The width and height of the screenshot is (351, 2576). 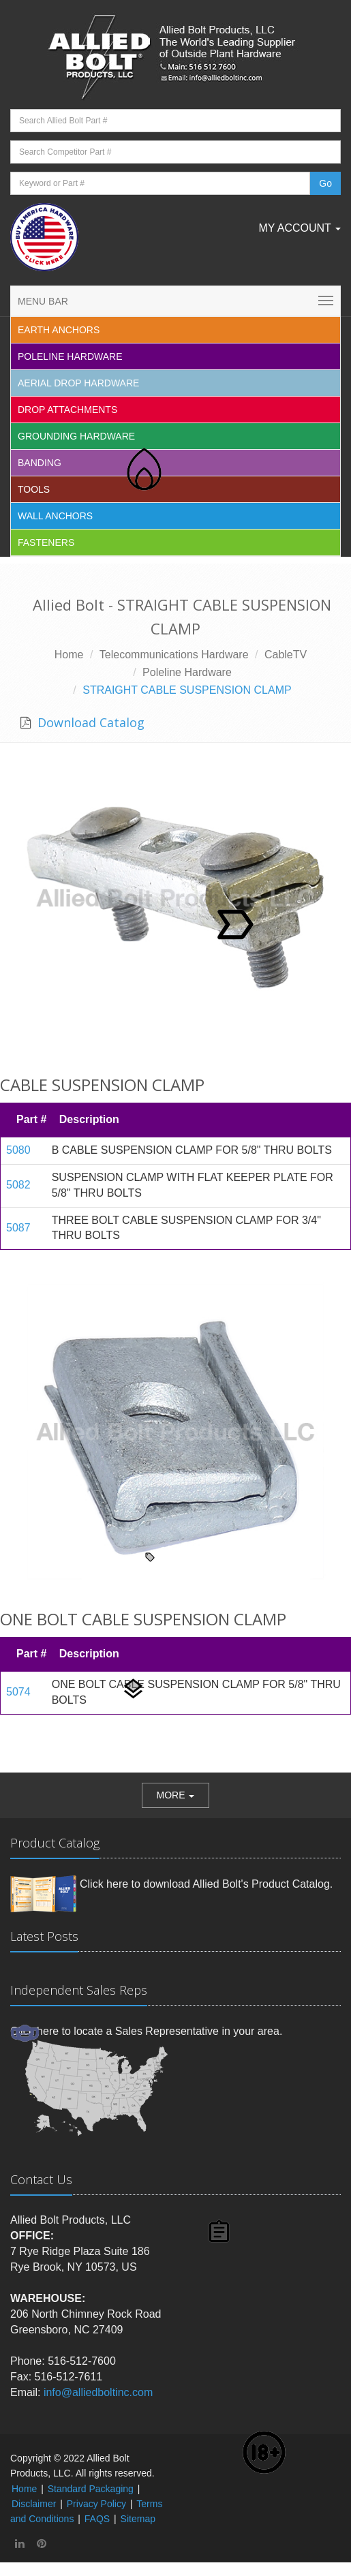 I want to click on indicates face mask required, so click(x=25, y=2033).